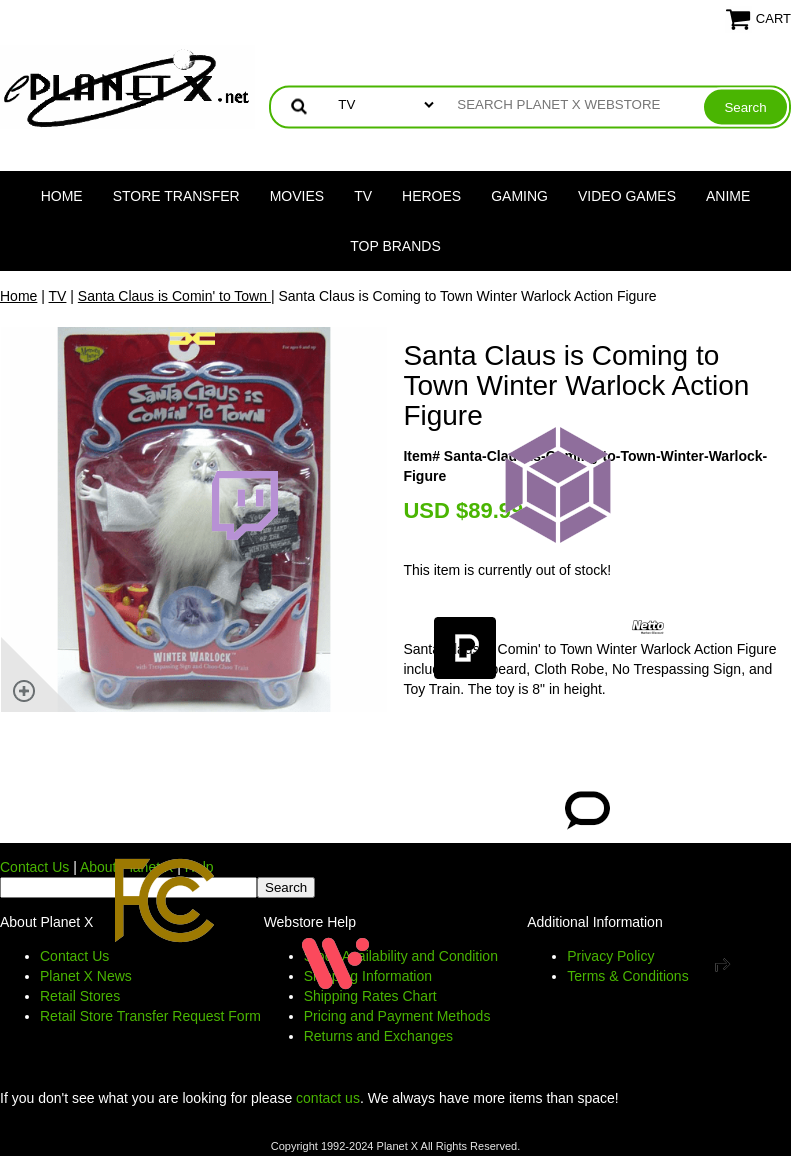 This screenshot has width=791, height=1156. I want to click on open the Netto Marken-Discount app, so click(648, 627).